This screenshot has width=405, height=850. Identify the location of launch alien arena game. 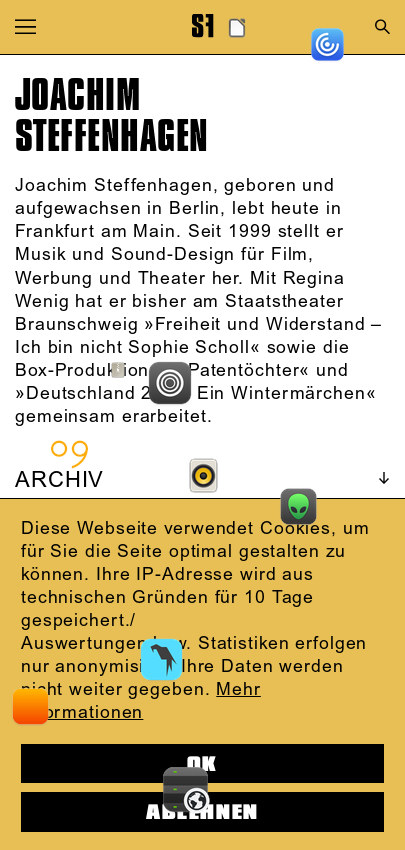
(298, 506).